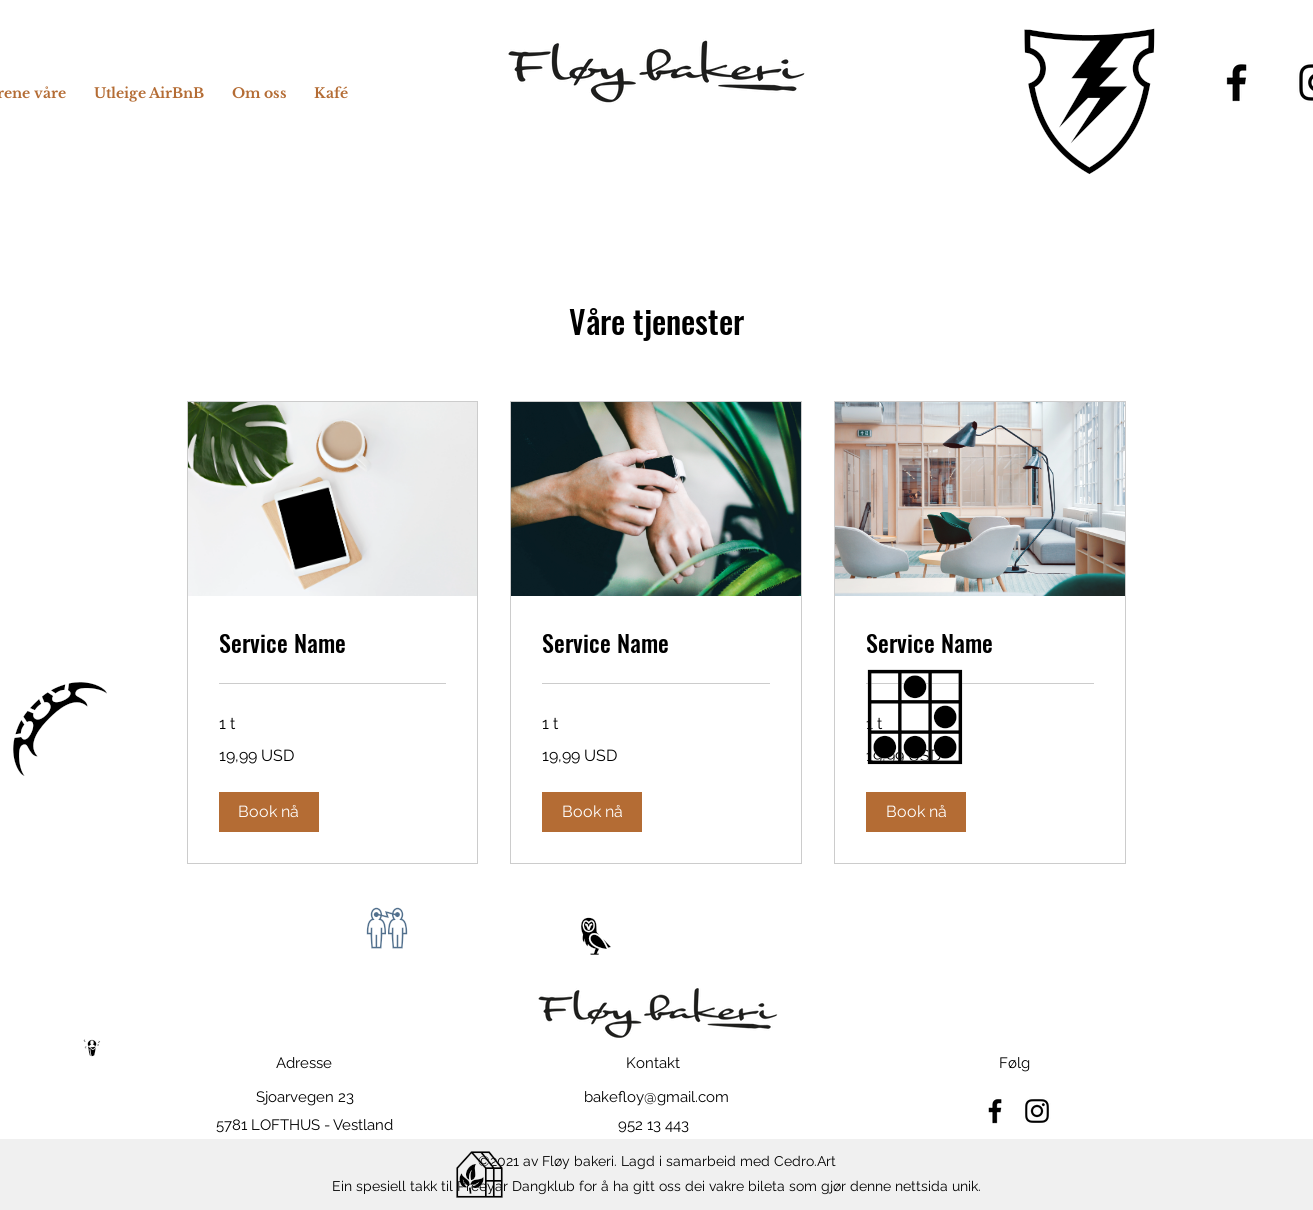 This screenshot has width=1313, height=1210. I want to click on conway's game of life glider pattern, so click(915, 717).